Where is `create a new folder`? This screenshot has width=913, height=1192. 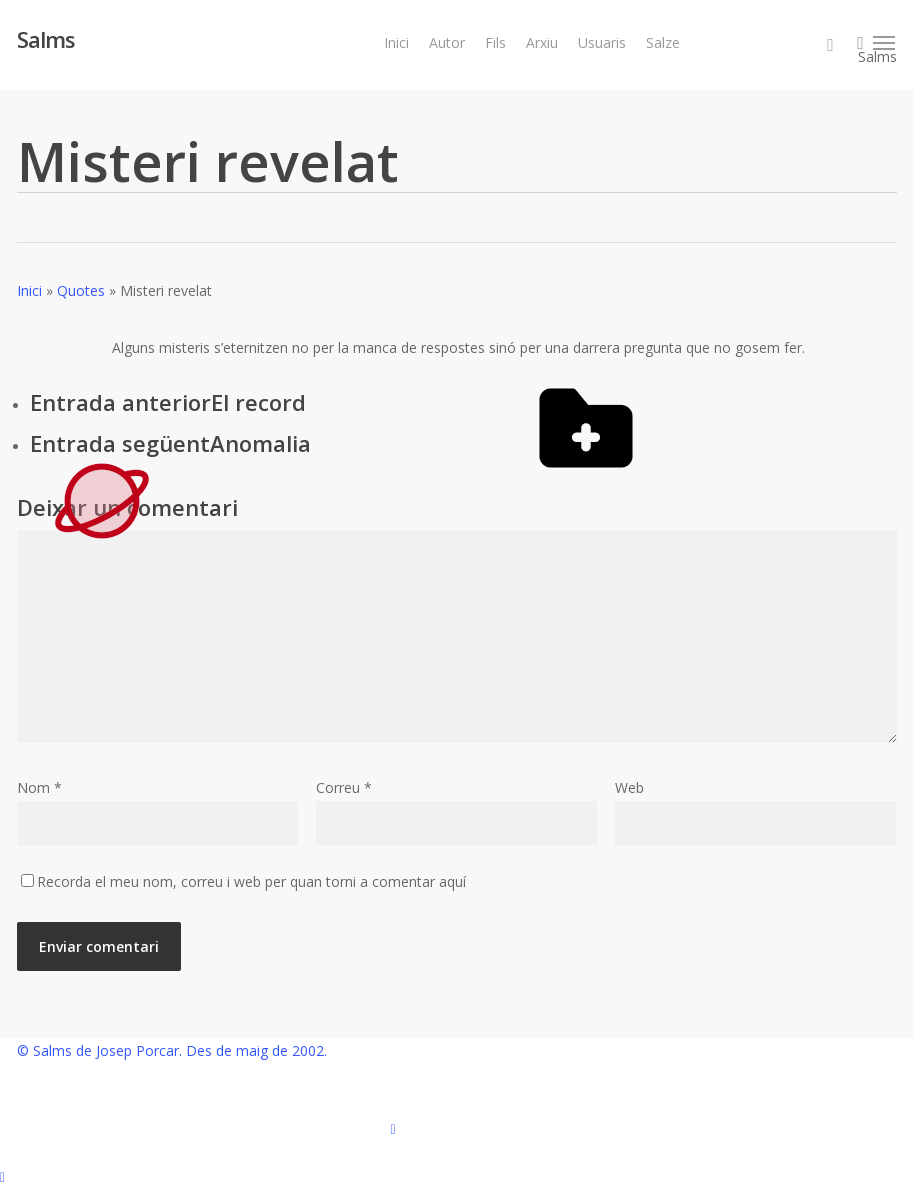
create a new folder is located at coordinates (586, 428).